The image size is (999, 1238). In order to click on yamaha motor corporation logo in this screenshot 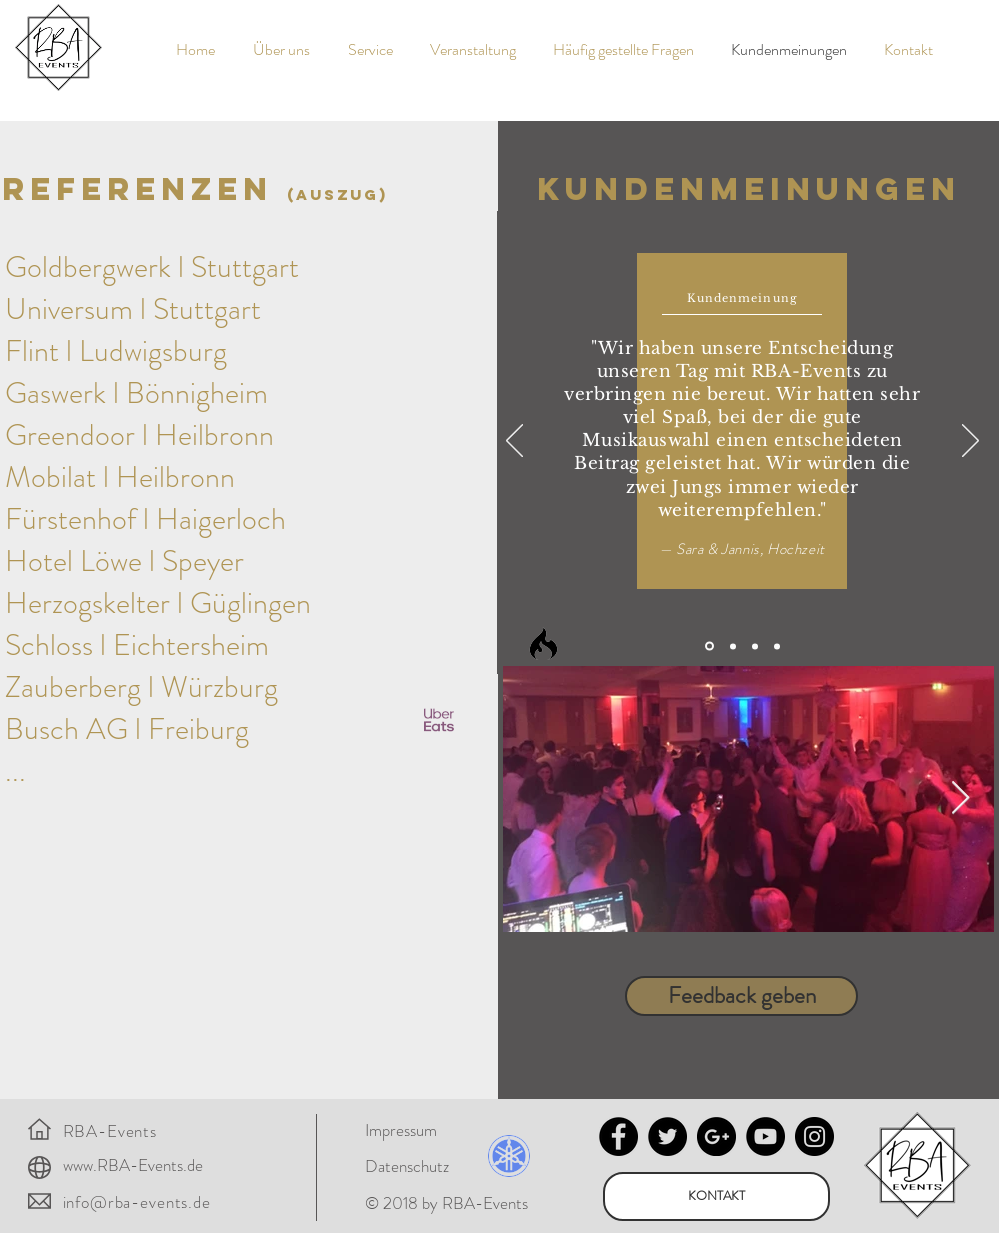, I will do `click(509, 1156)`.